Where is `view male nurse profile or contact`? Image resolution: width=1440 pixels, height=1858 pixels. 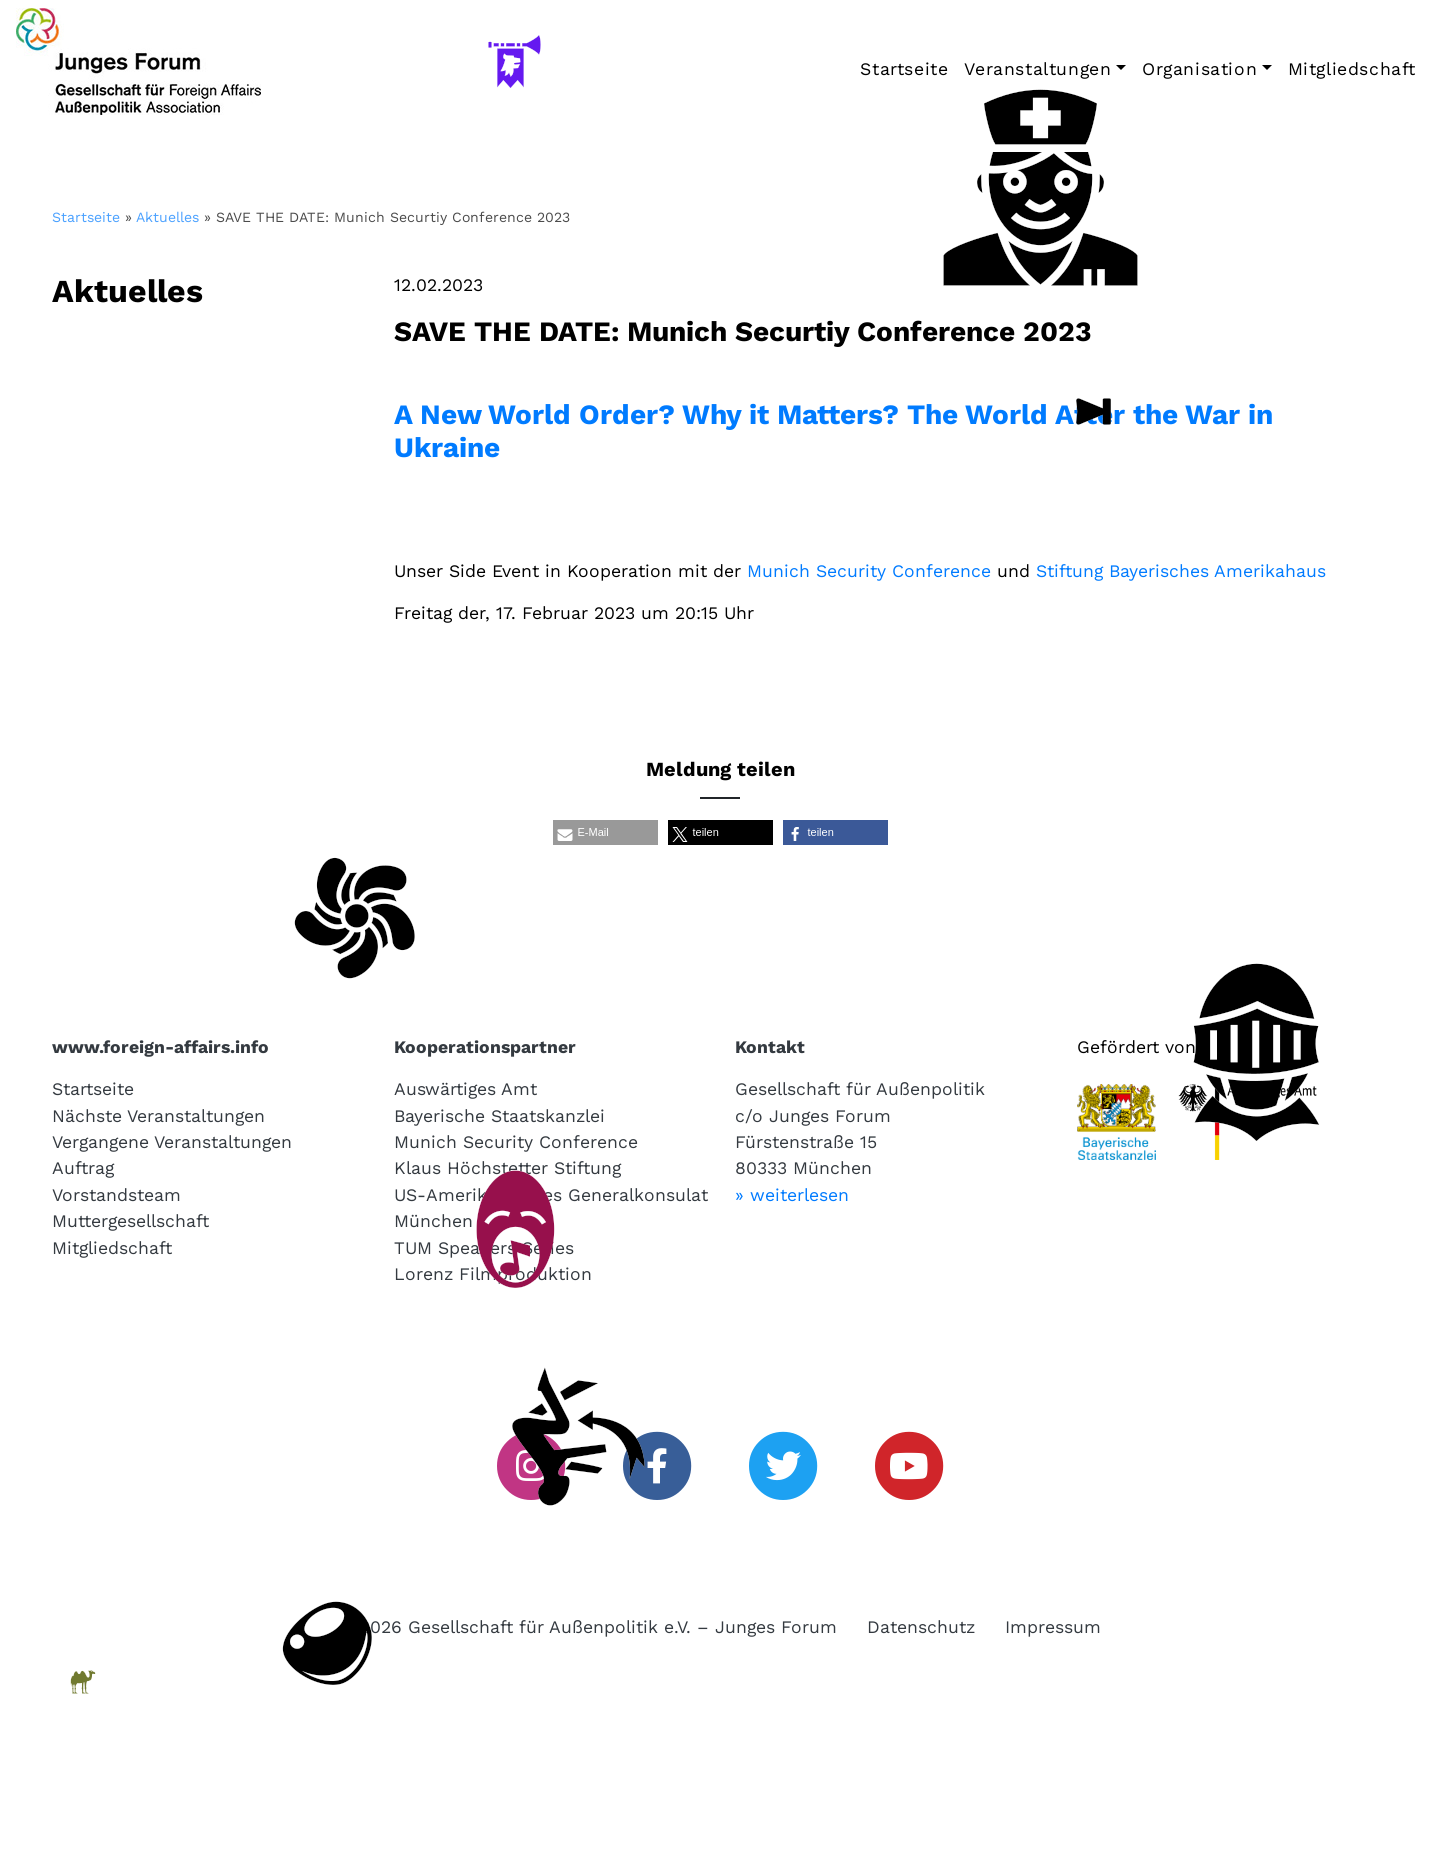
view male nurse profile or contact is located at coordinates (1040, 188).